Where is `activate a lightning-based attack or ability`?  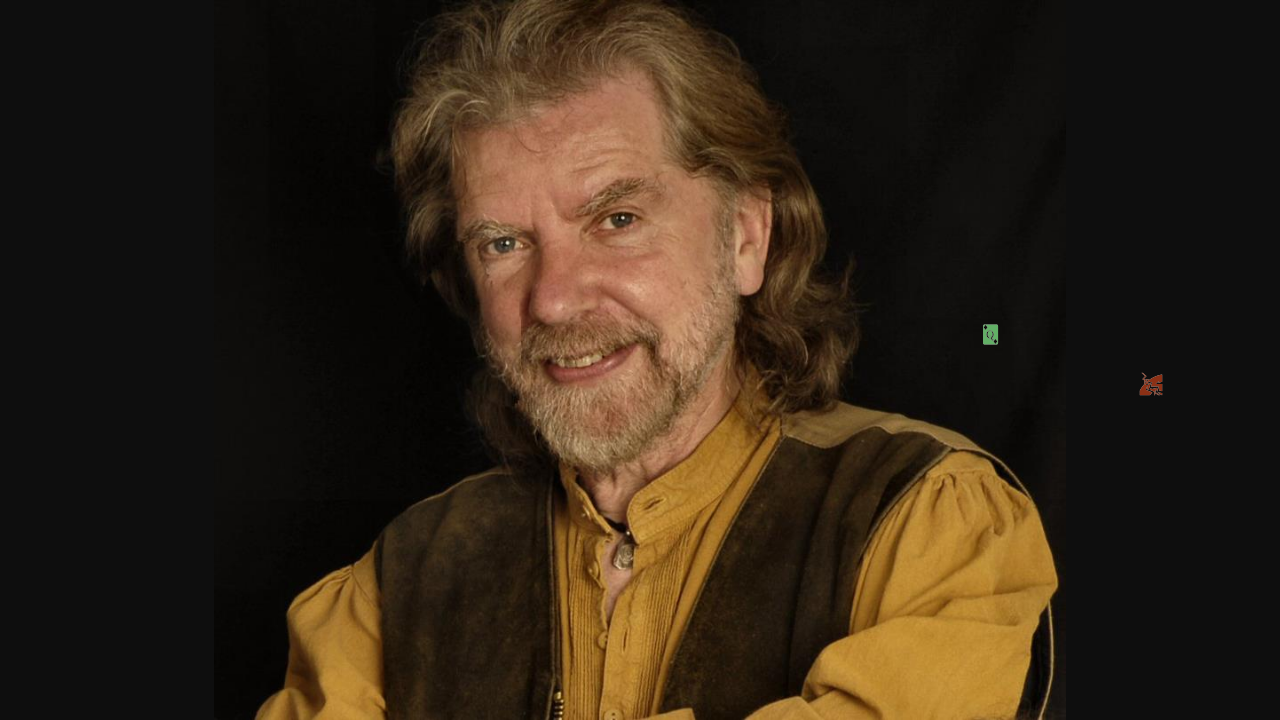 activate a lightning-based attack or ability is located at coordinates (1151, 384).